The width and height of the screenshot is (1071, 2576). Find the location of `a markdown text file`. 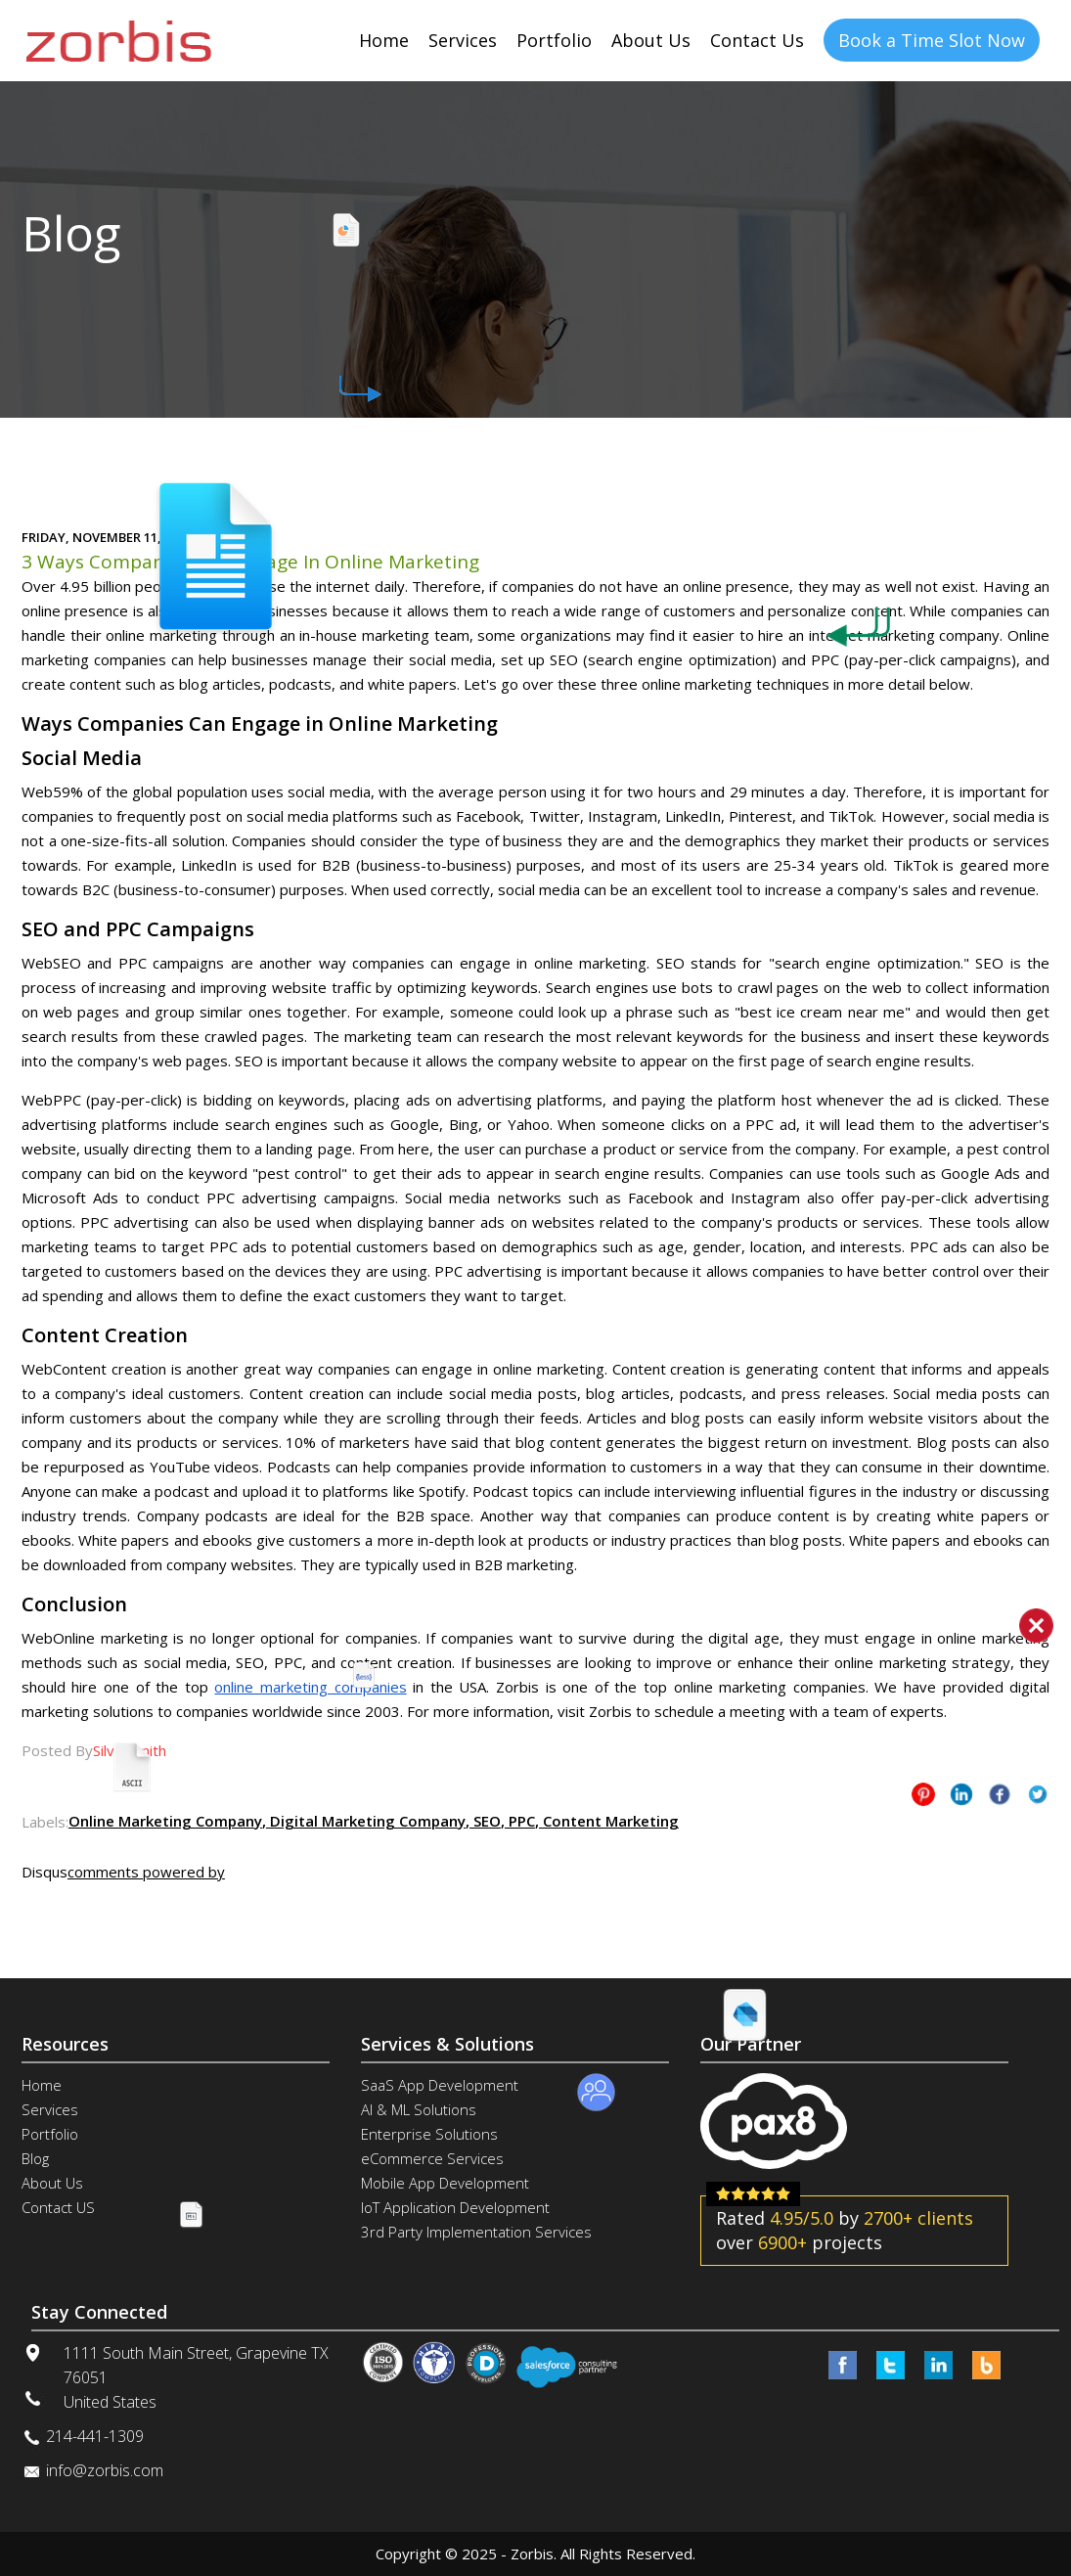

a markdown text file is located at coordinates (191, 2214).